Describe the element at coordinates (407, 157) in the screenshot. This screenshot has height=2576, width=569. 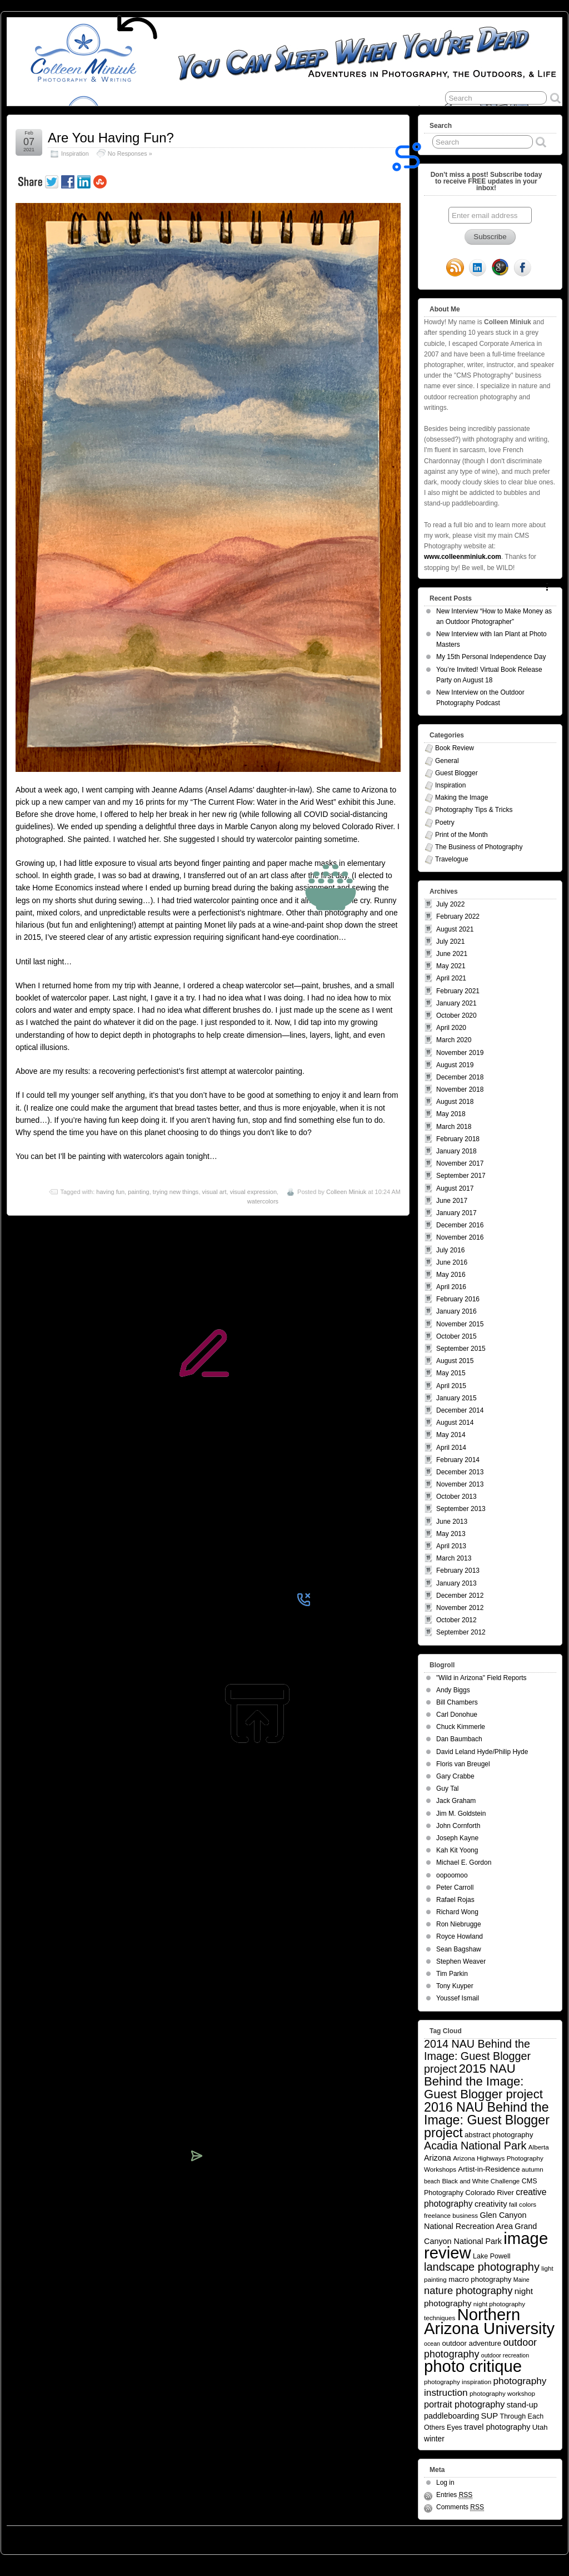
I see `view navigation route` at that location.